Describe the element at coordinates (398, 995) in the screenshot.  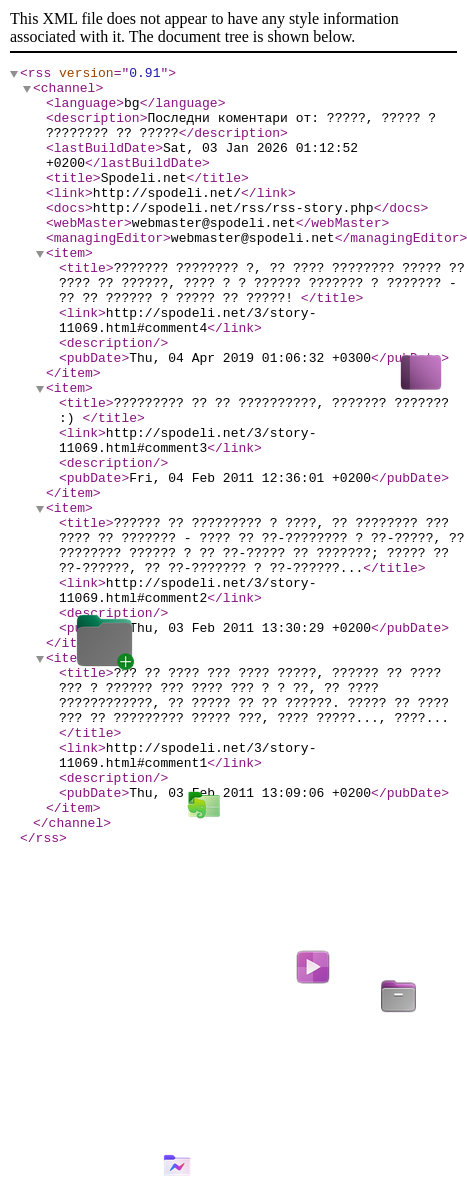
I see `open the file manager application` at that location.